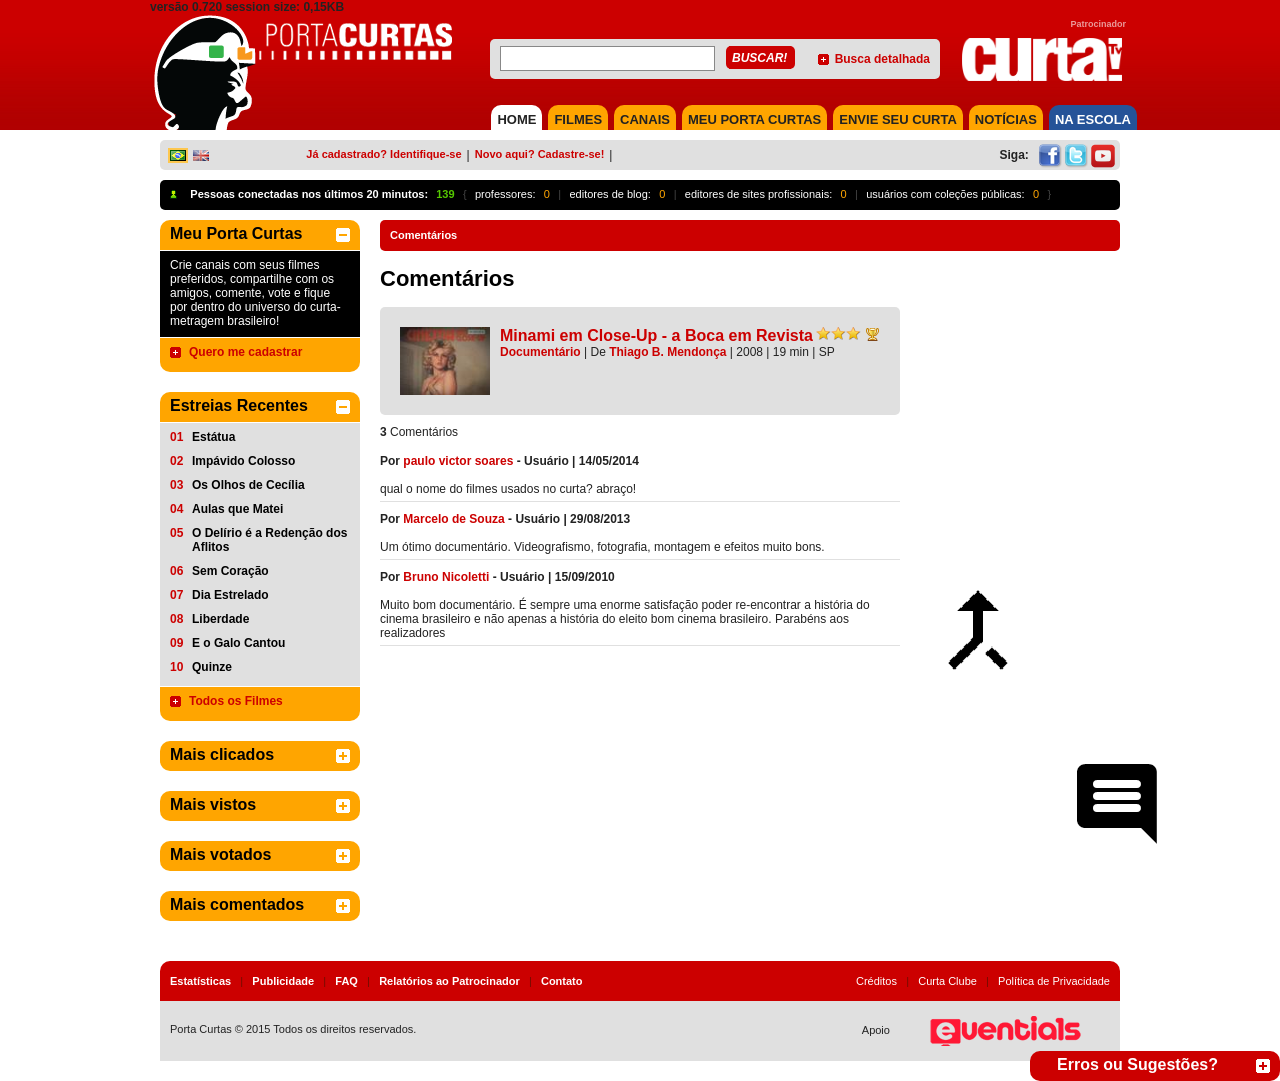 This screenshot has width=1280, height=1081. Describe the element at coordinates (978, 630) in the screenshot. I see `merge branches or items together` at that location.